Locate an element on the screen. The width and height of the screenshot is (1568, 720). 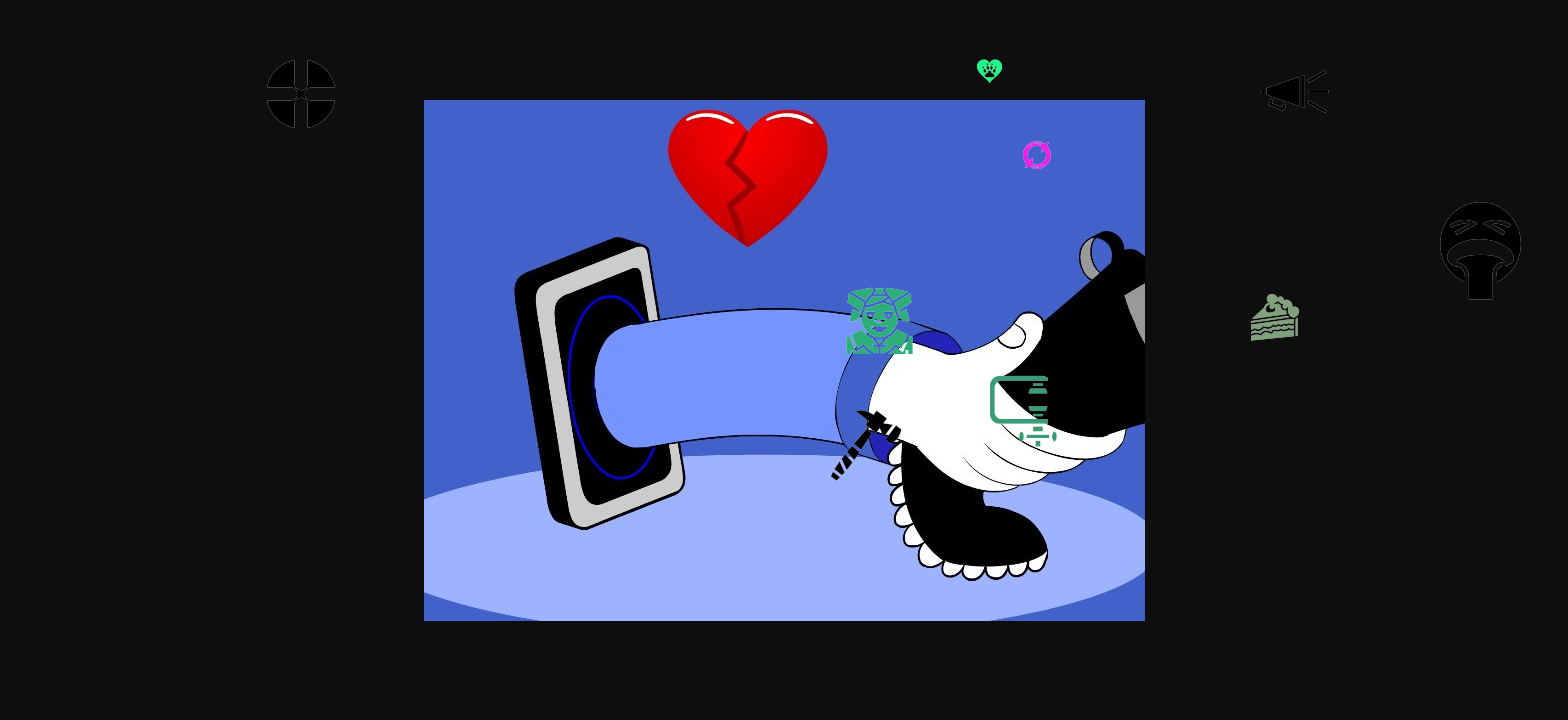
target or crosshair indicator is located at coordinates (301, 94).